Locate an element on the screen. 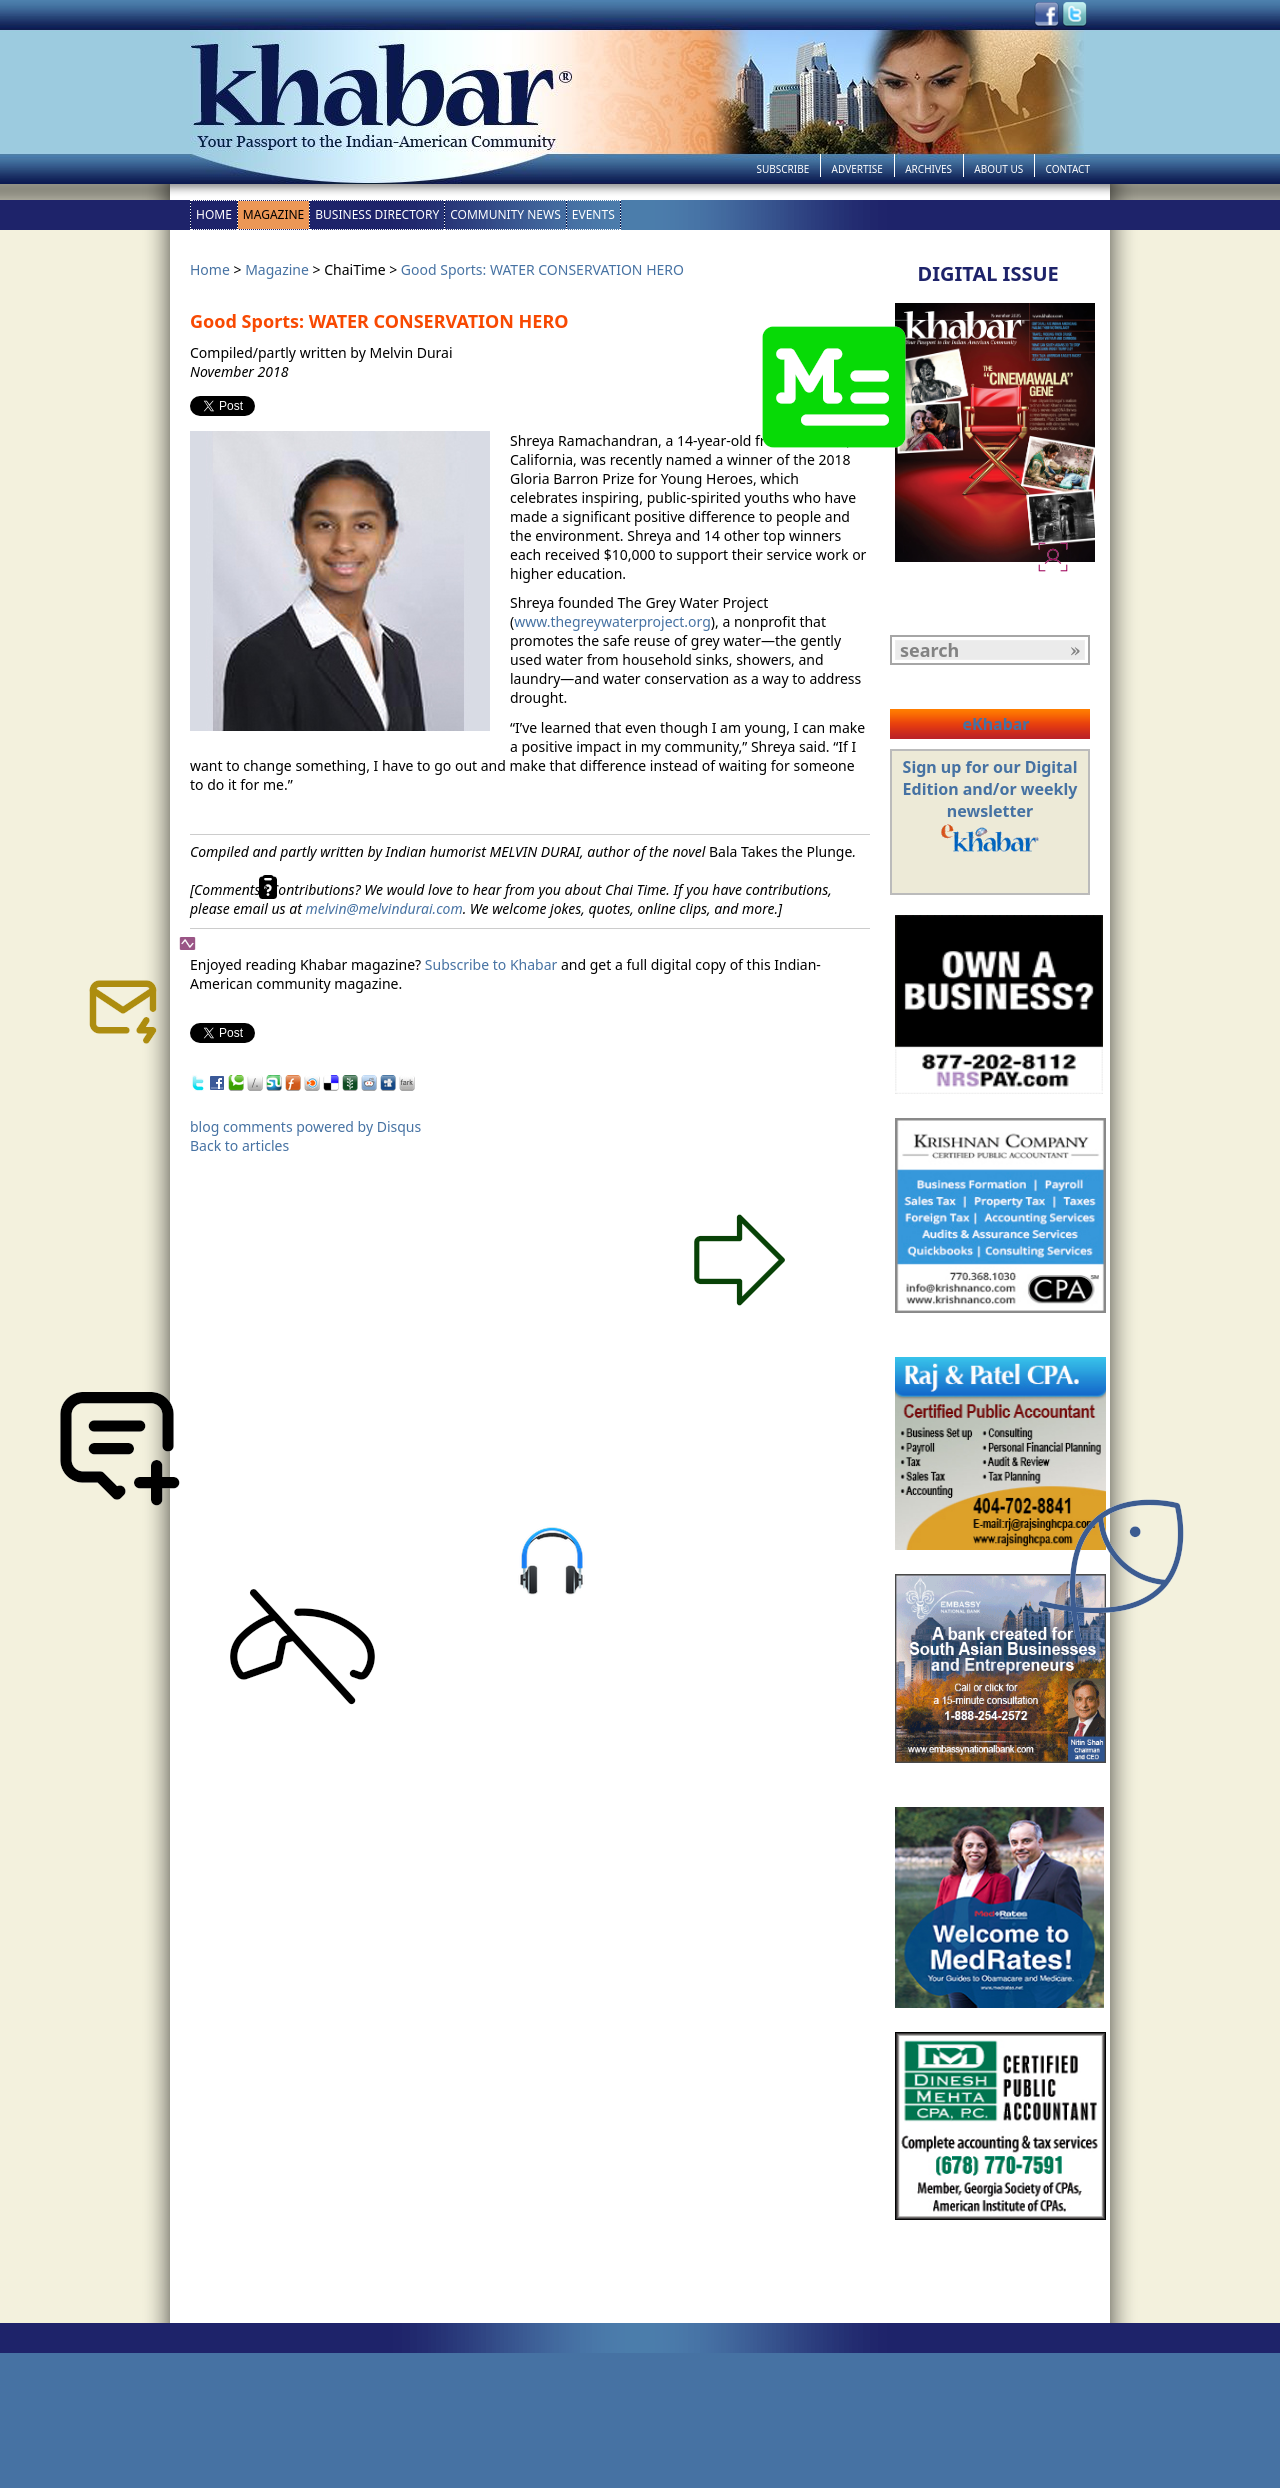  compose a new message is located at coordinates (117, 1443).